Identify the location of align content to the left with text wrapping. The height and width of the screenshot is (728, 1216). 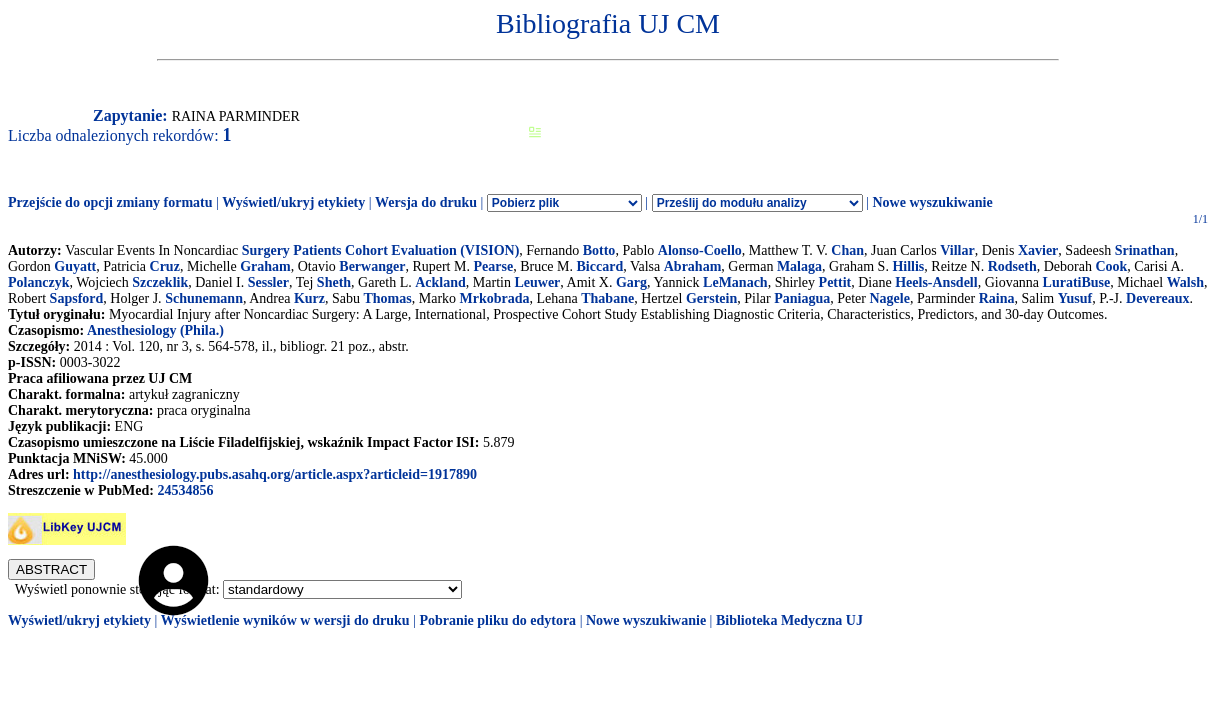
(535, 132).